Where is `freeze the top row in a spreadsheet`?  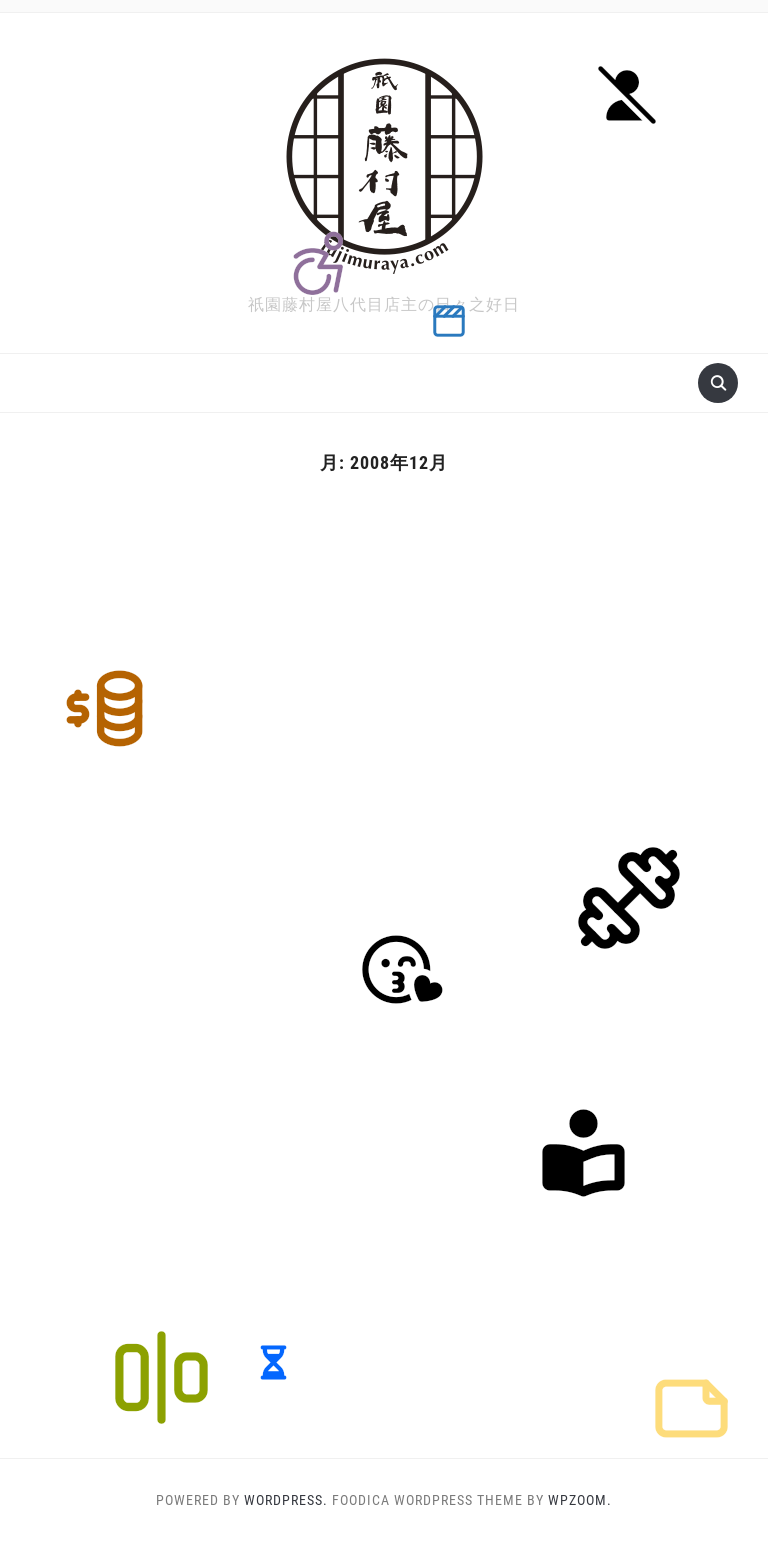 freeze the top row in a spreadsheet is located at coordinates (449, 321).